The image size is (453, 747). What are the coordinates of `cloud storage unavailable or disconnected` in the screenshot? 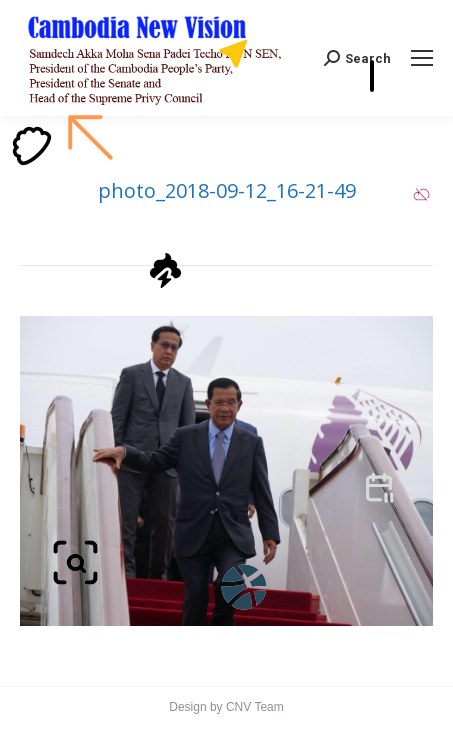 It's located at (421, 194).